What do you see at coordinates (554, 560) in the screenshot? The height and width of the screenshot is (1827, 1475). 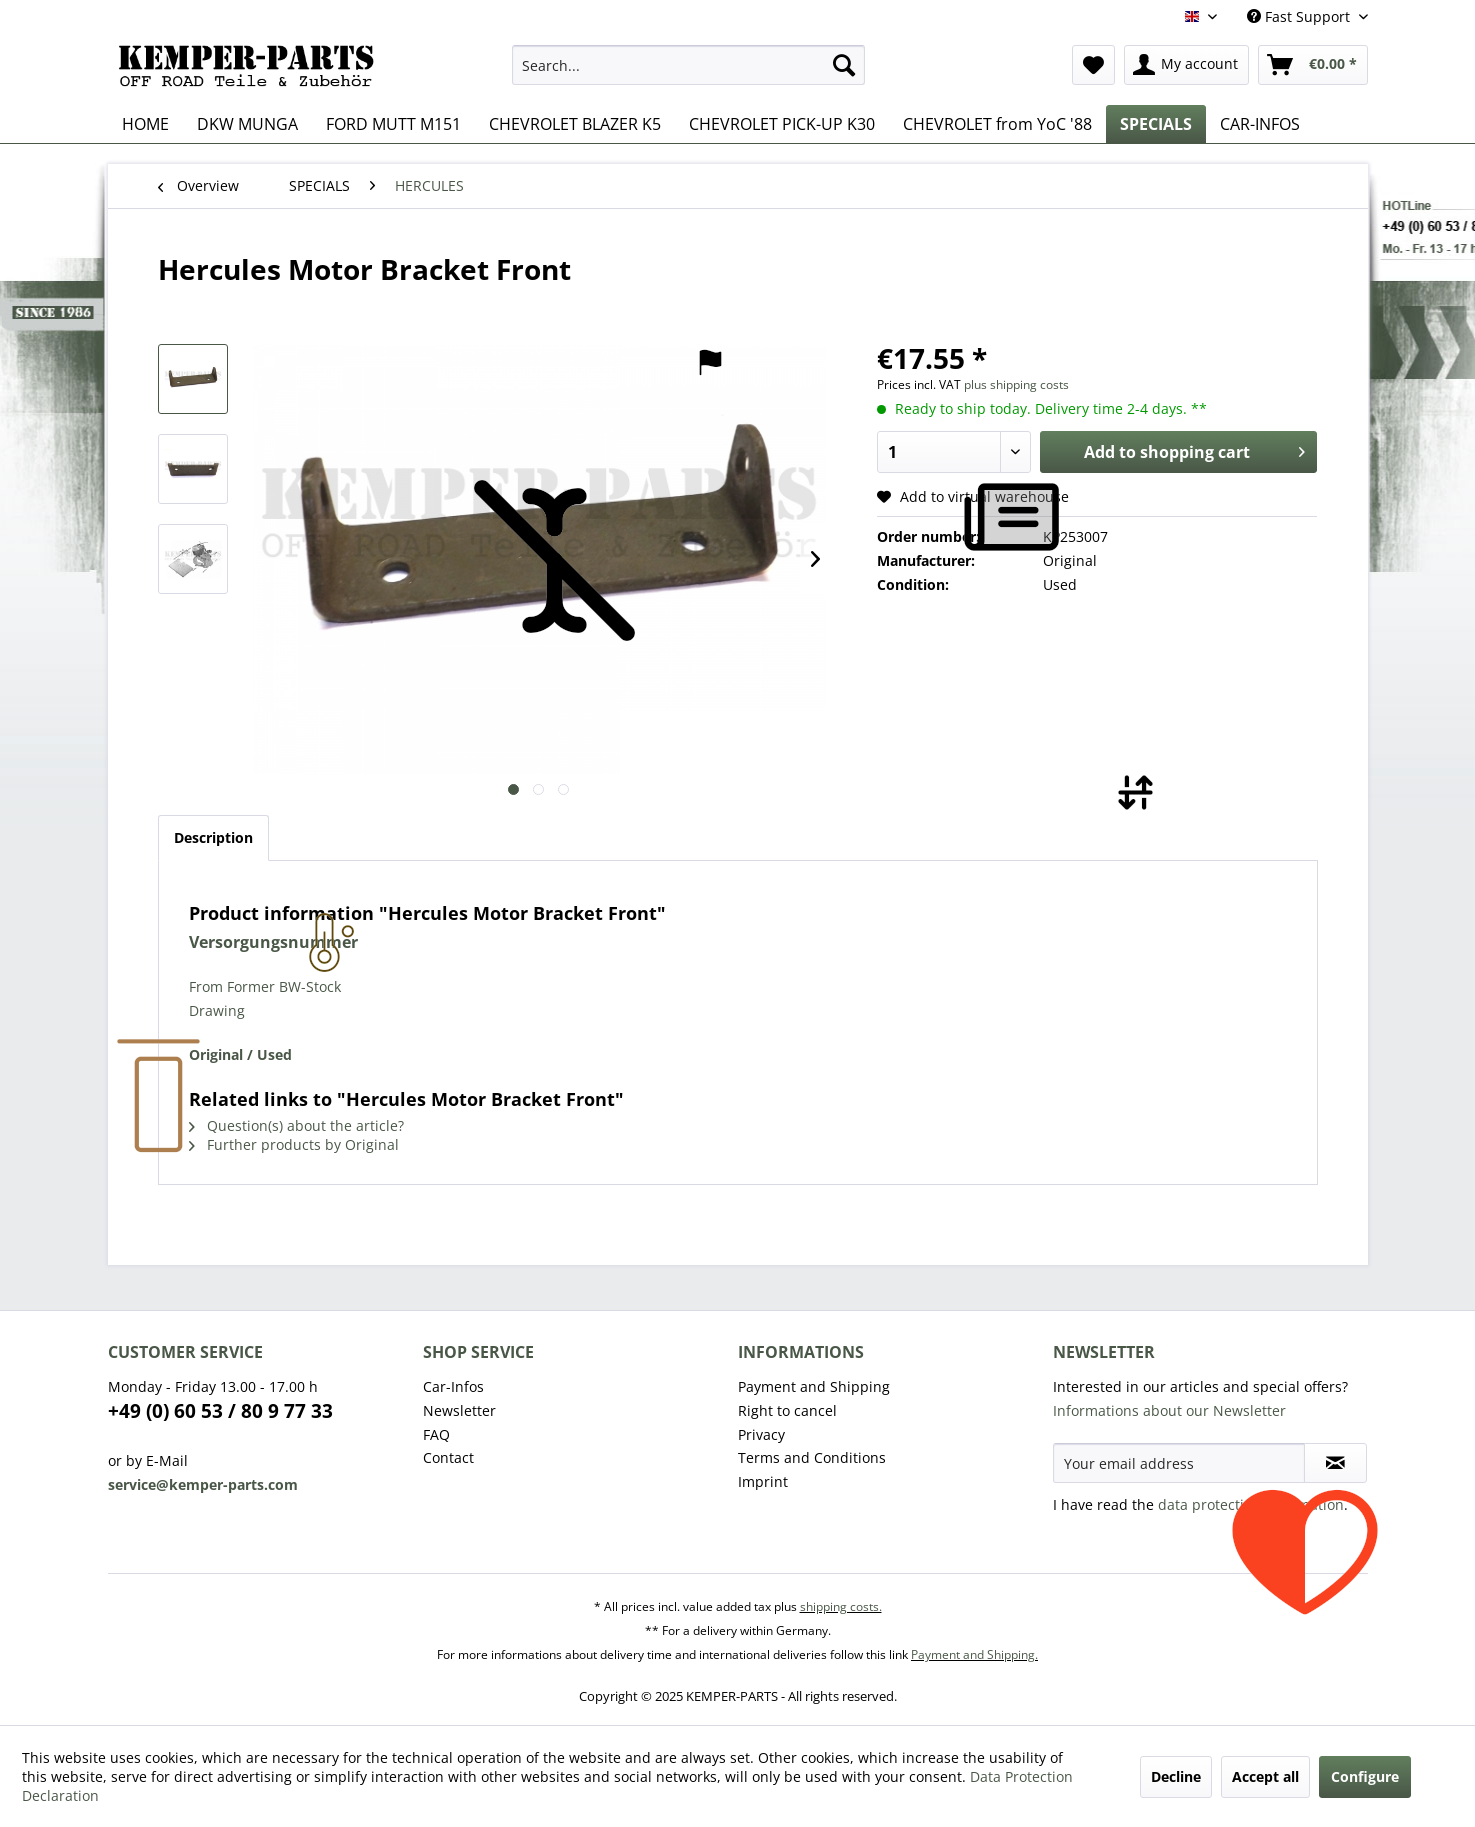 I see `cursor tracking disabled` at bounding box center [554, 560].